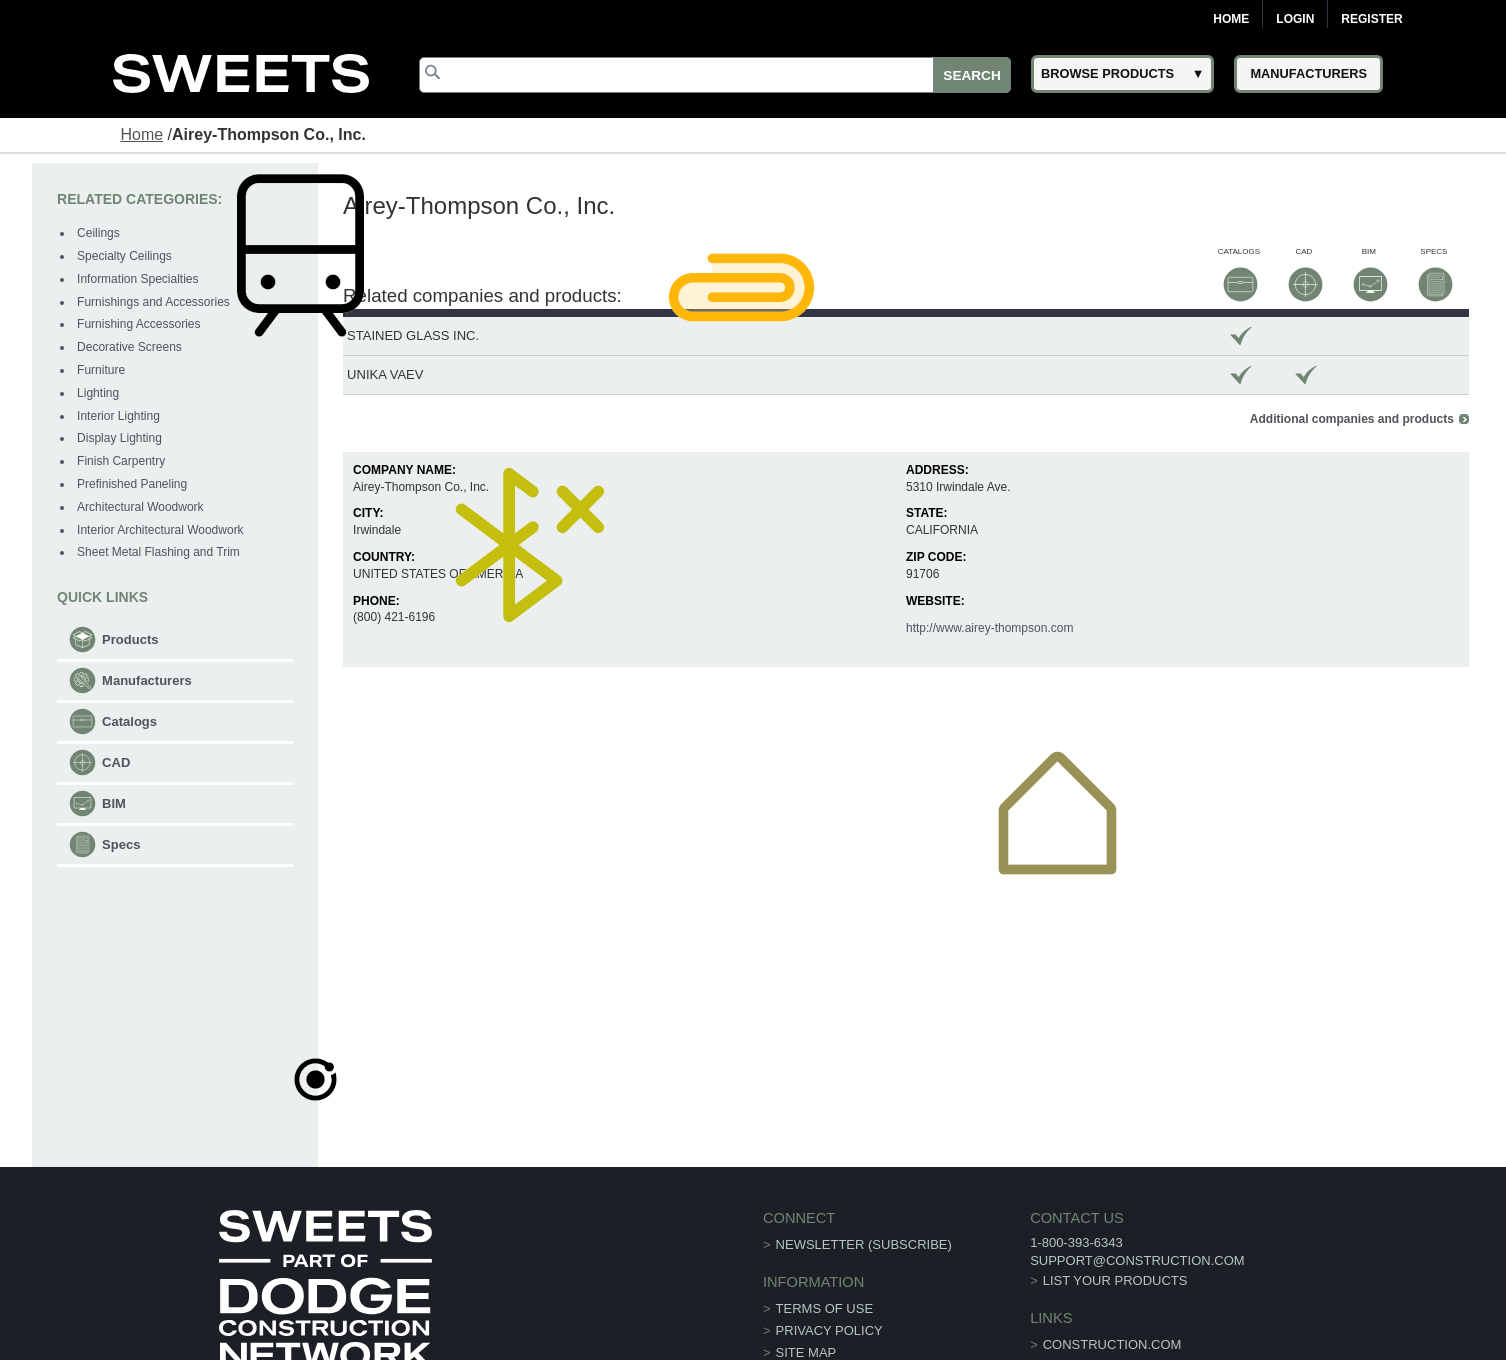 The image size is (1506, 1360). What do you see at coordinates (521, 545) in the screenshot?
I see `bluetooth is disabled or unavailable` at bounding box center [521, 545].